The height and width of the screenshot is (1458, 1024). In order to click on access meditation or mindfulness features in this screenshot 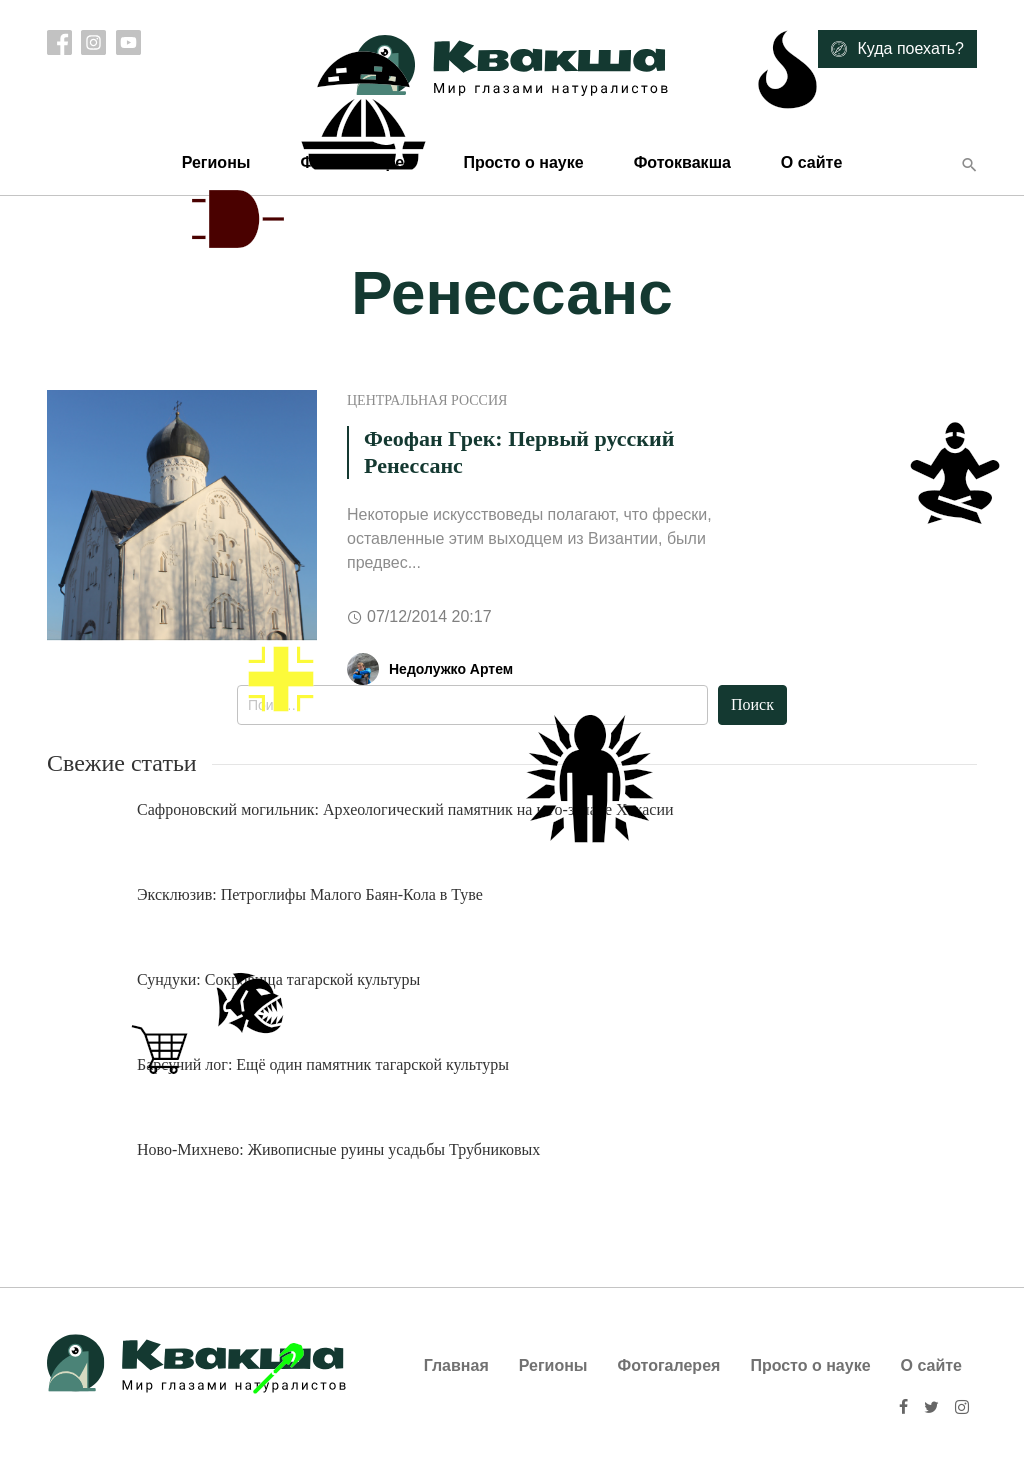, I will do `click(953, 473)`.